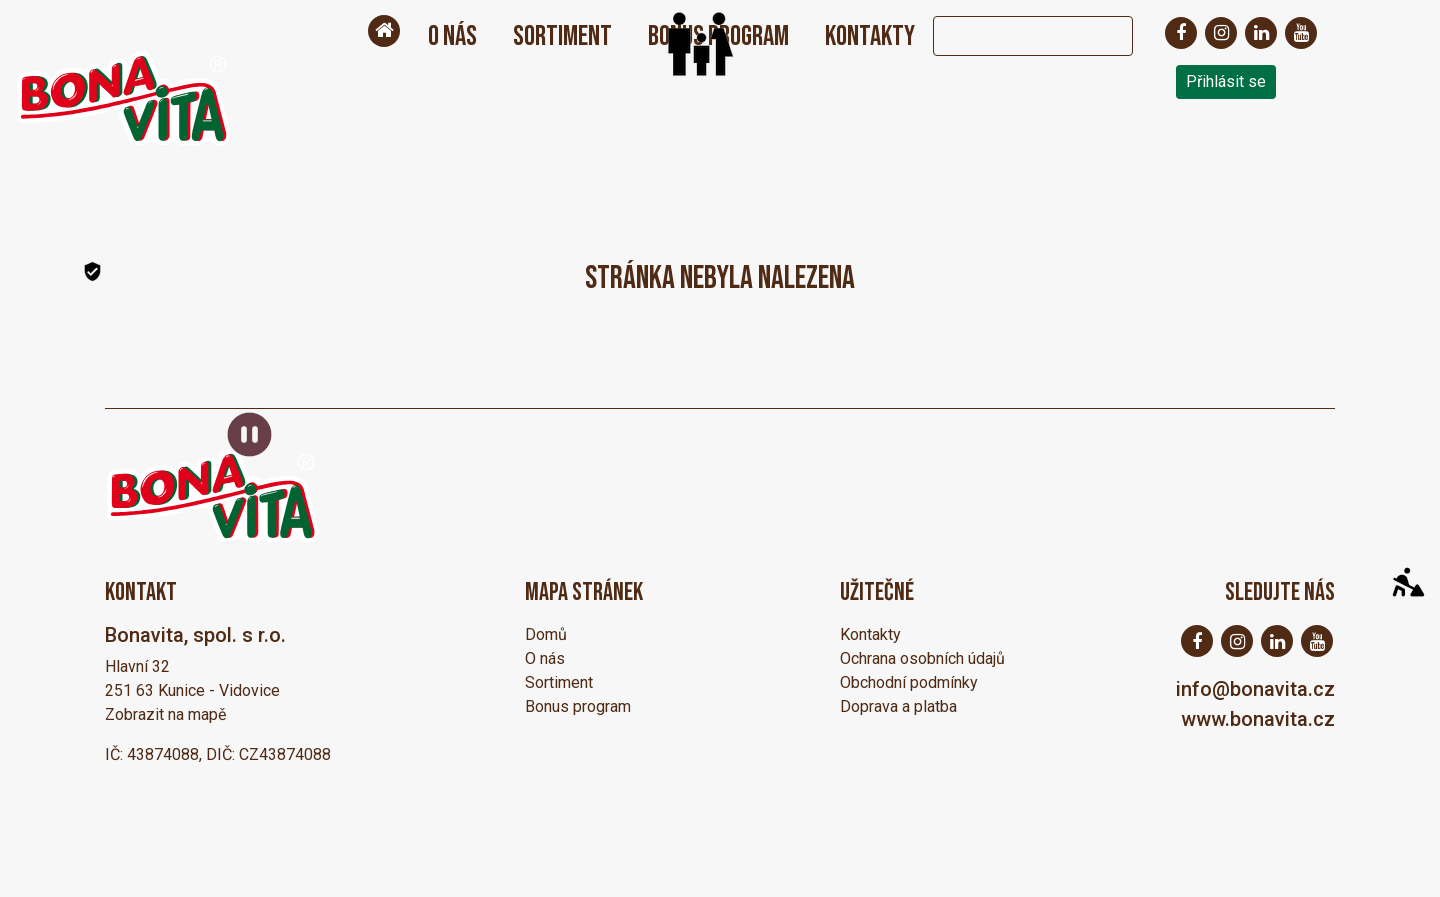 This screenshot has width=1440, height=897. Describe the element at coordinates (700, 44) in the screenshot. I see `indicates family restroom facility nearby` at that location.